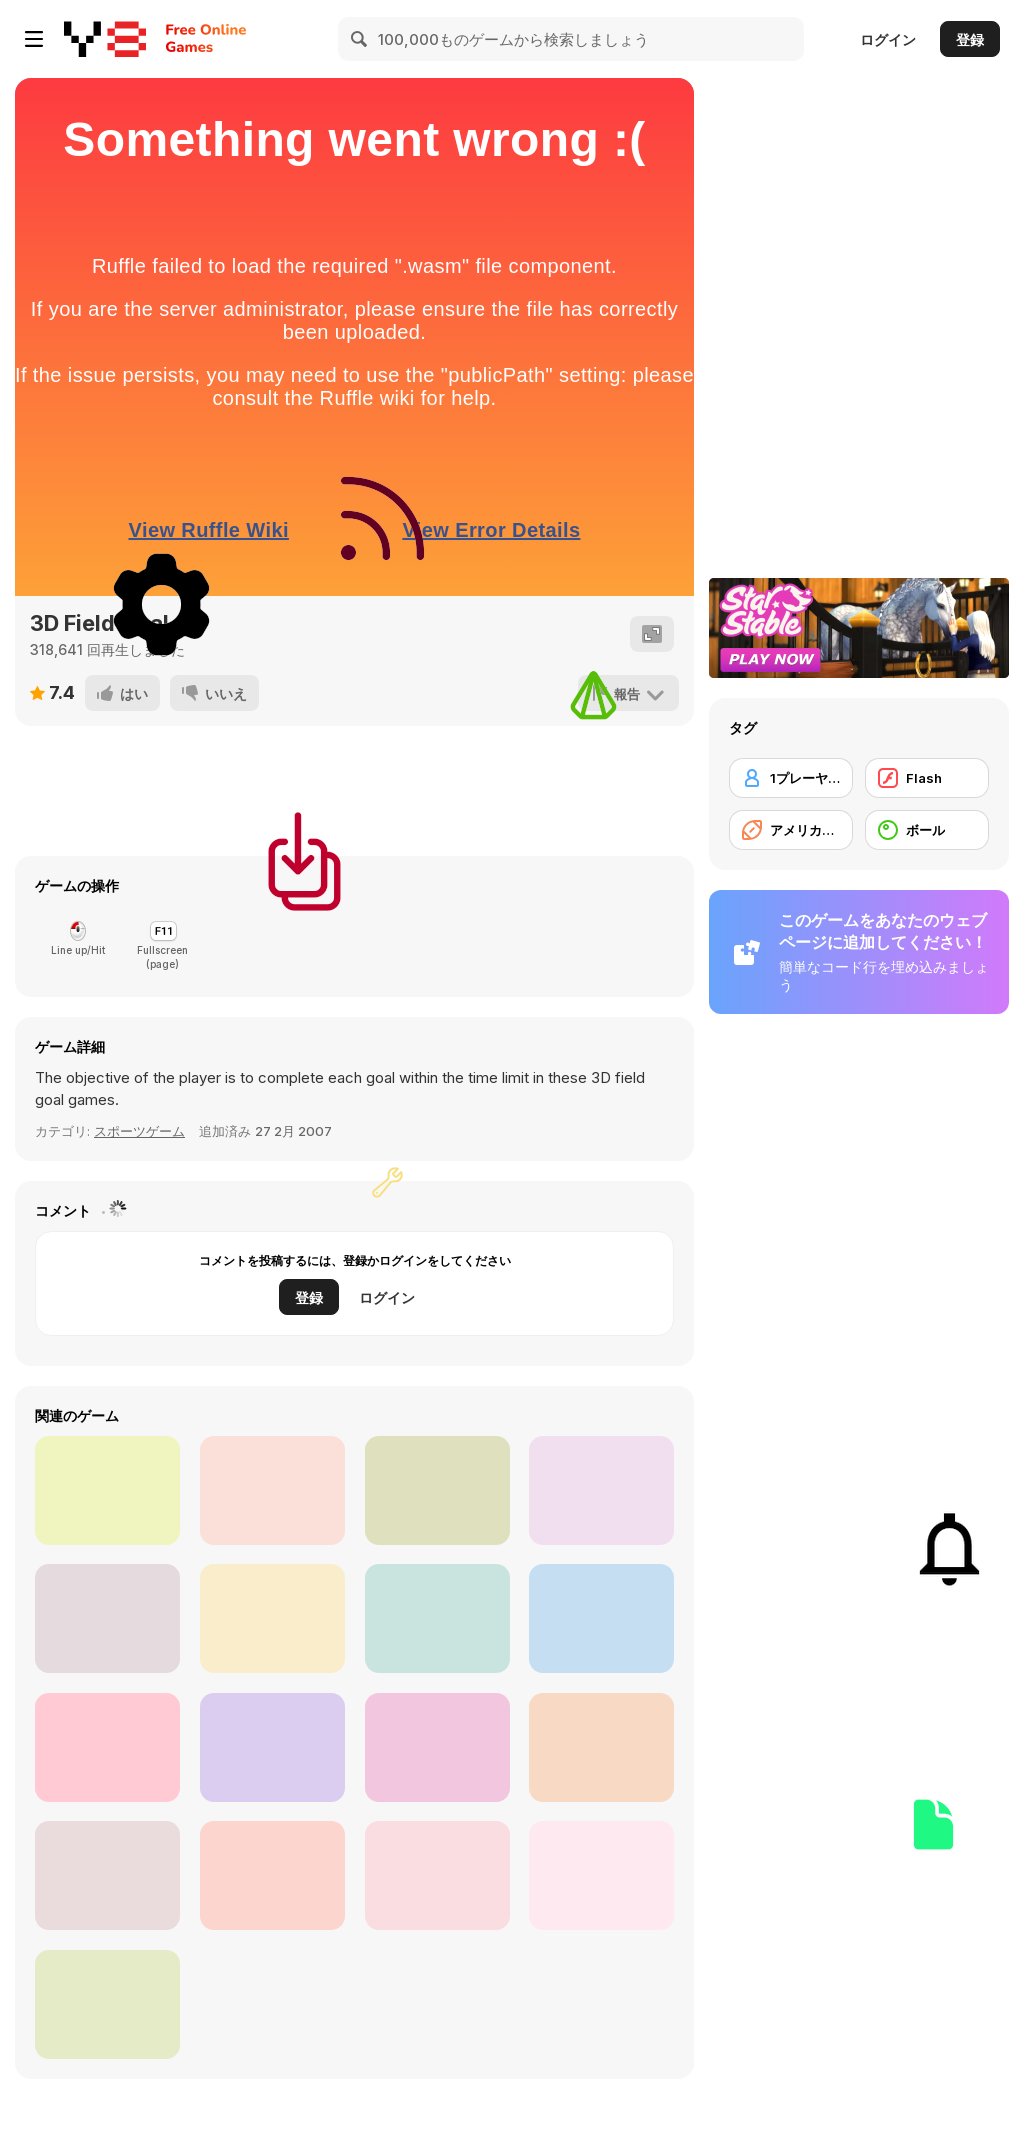  I want to click on access settings or configuration options, so click(387, 1182).